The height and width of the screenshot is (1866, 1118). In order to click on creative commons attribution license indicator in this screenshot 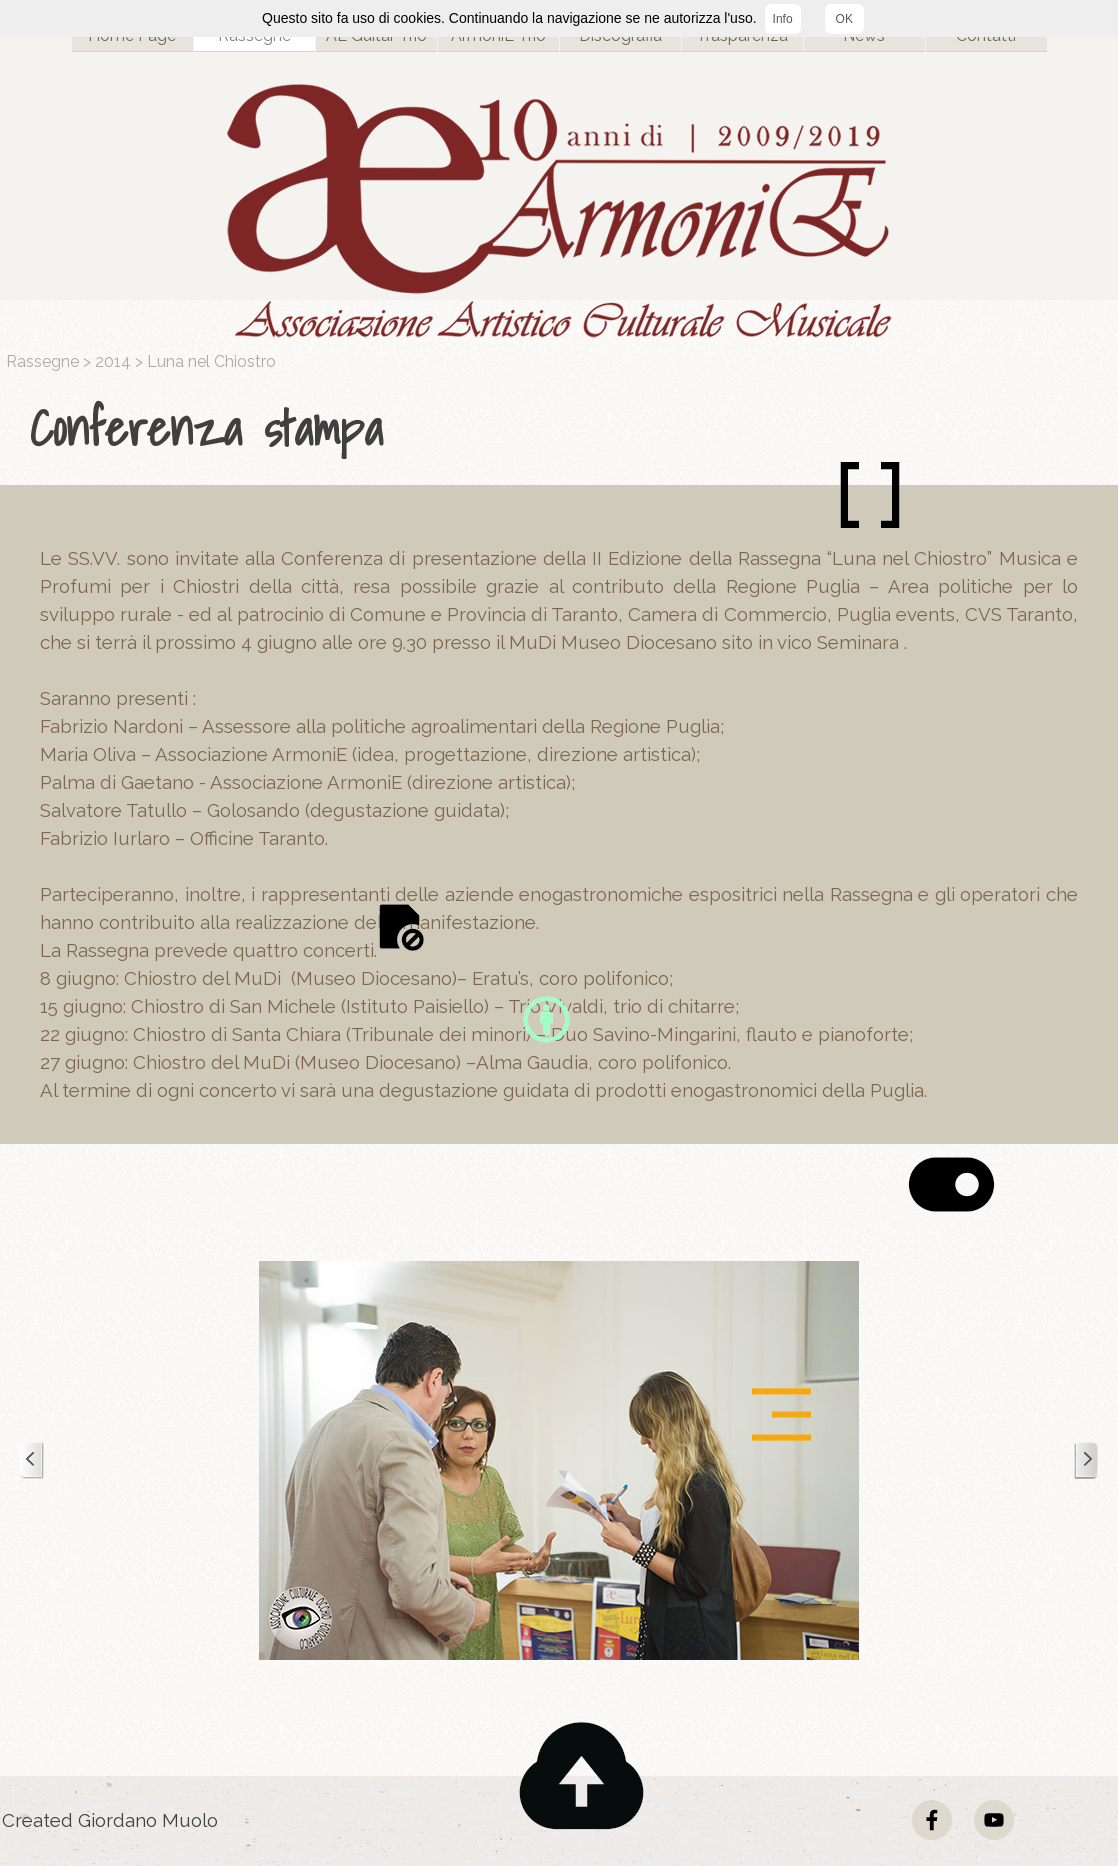, I will do `click(546, 1019)`.